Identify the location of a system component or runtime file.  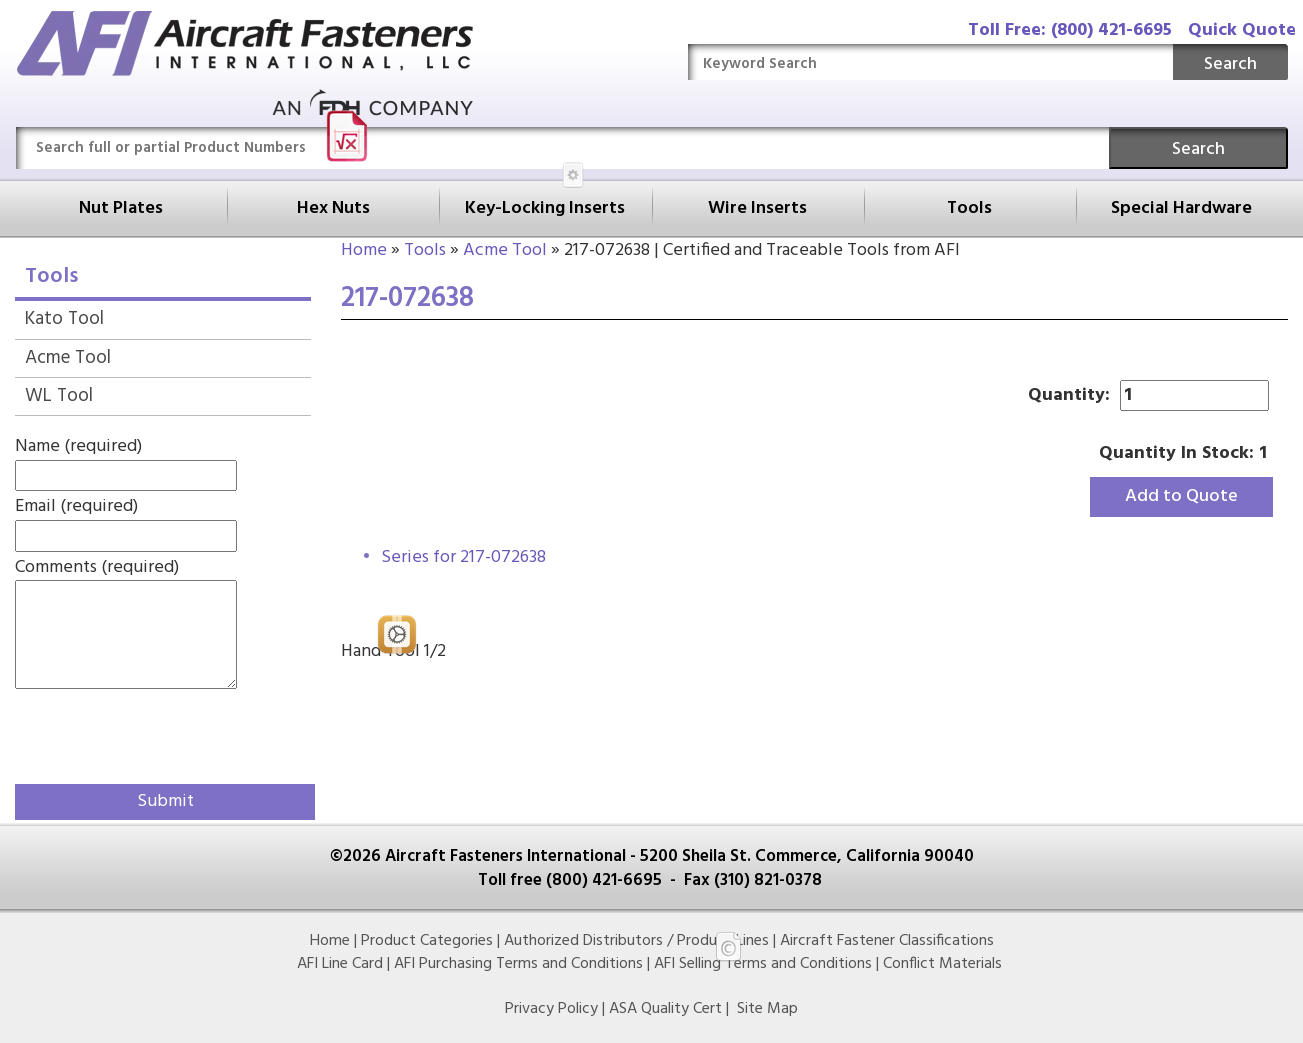
(397, 635).